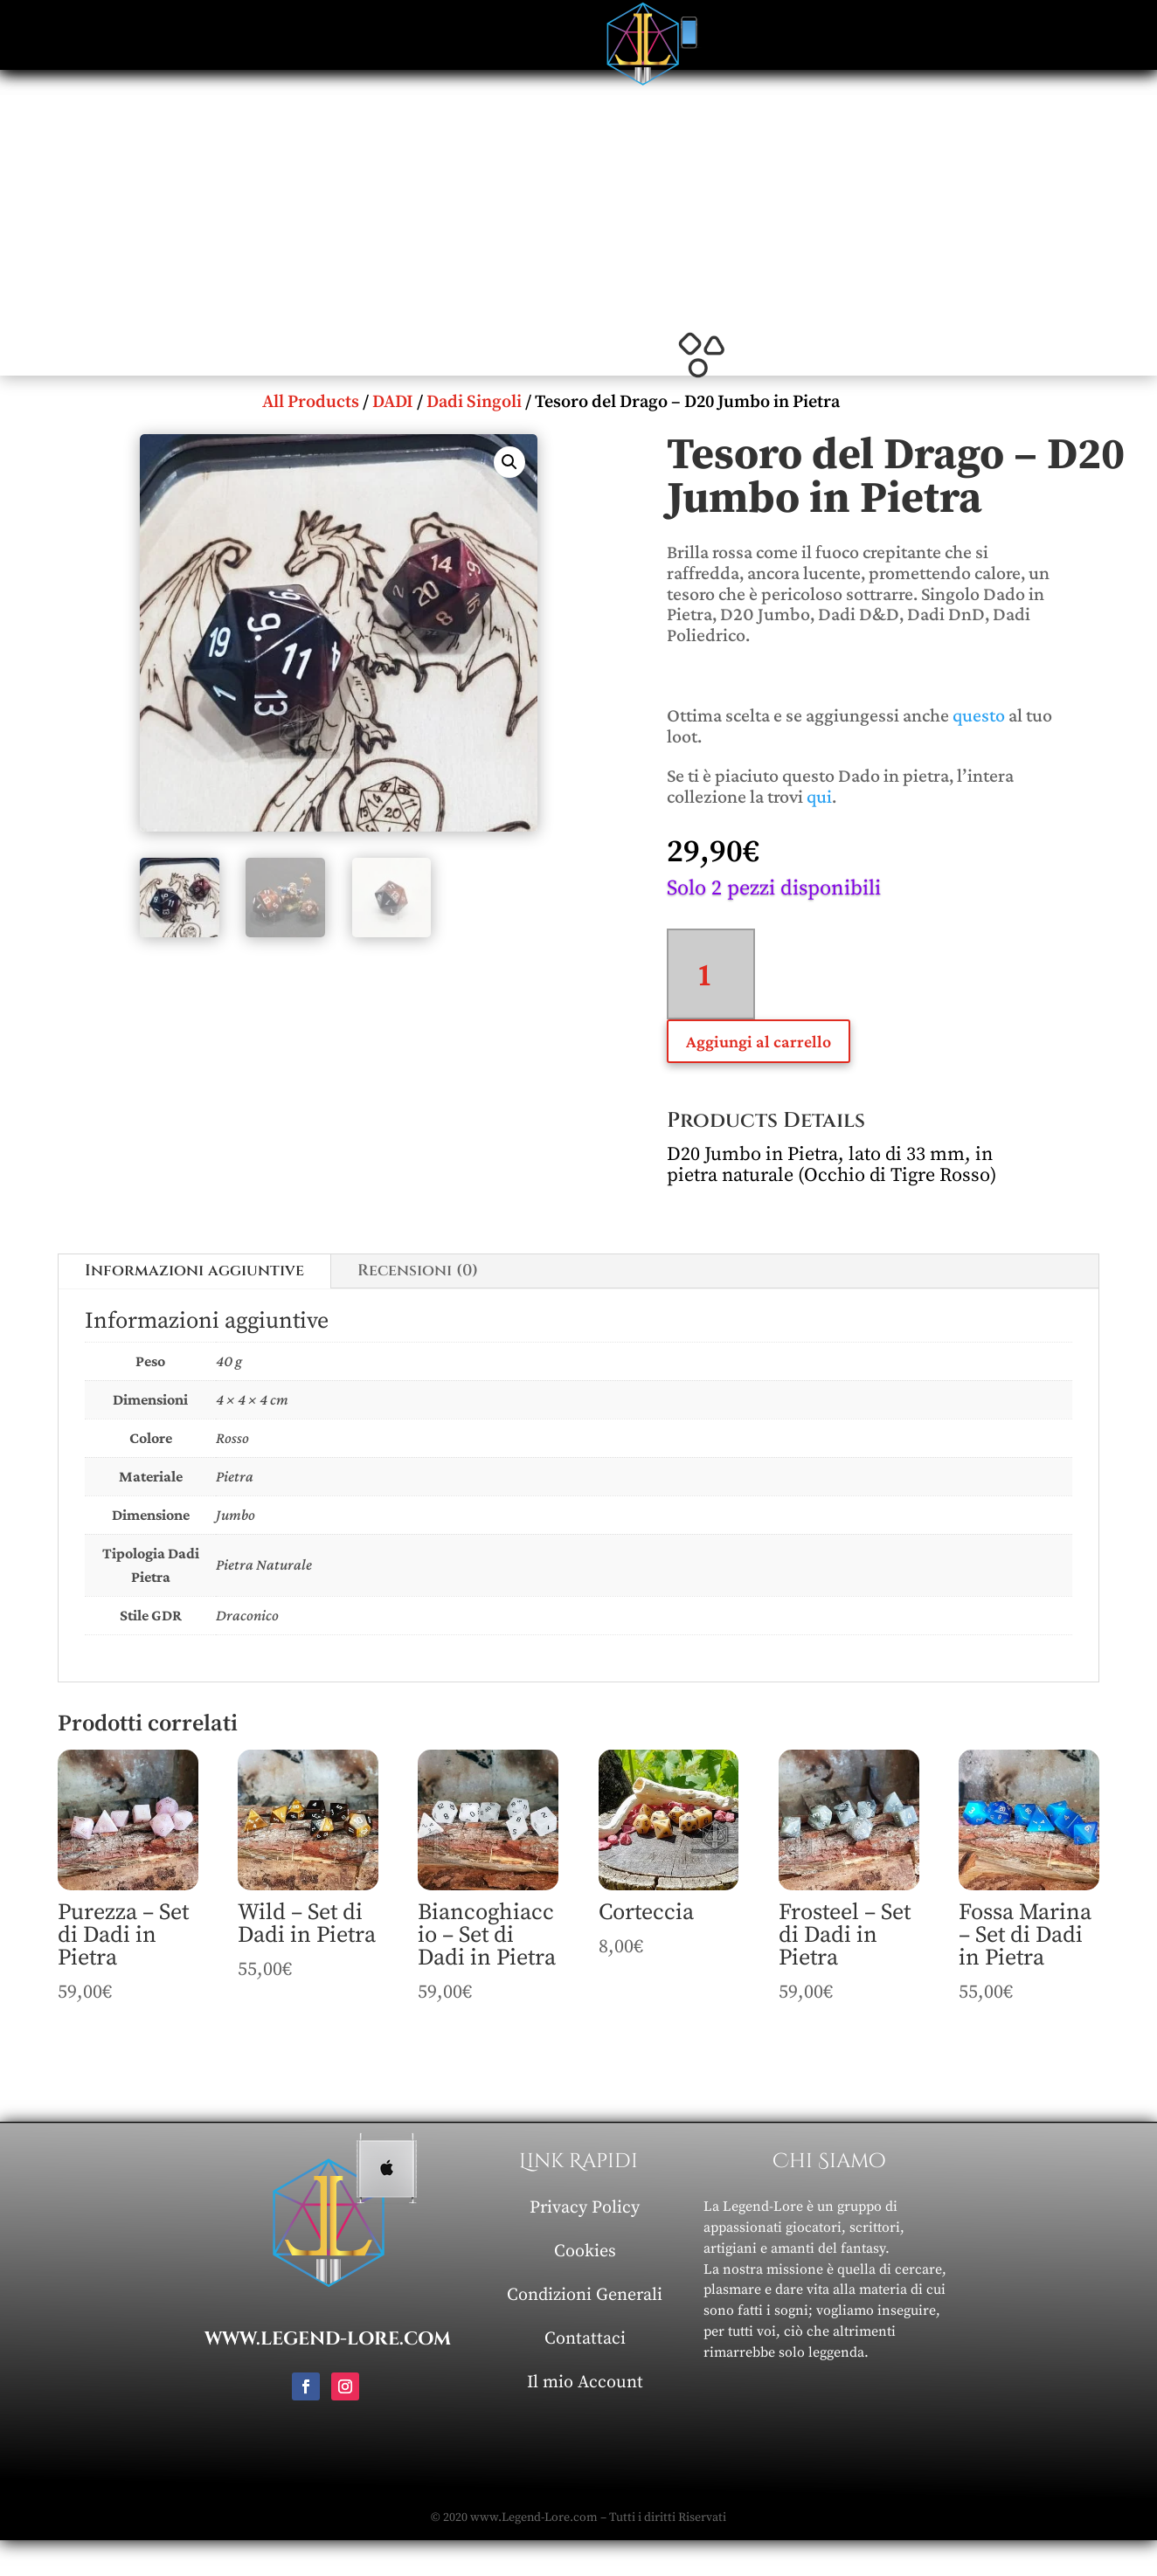 The height and width of the screenshot is (2576, 1157). I want to click on iPhone SE device icon for system identification, so click(689, 32).